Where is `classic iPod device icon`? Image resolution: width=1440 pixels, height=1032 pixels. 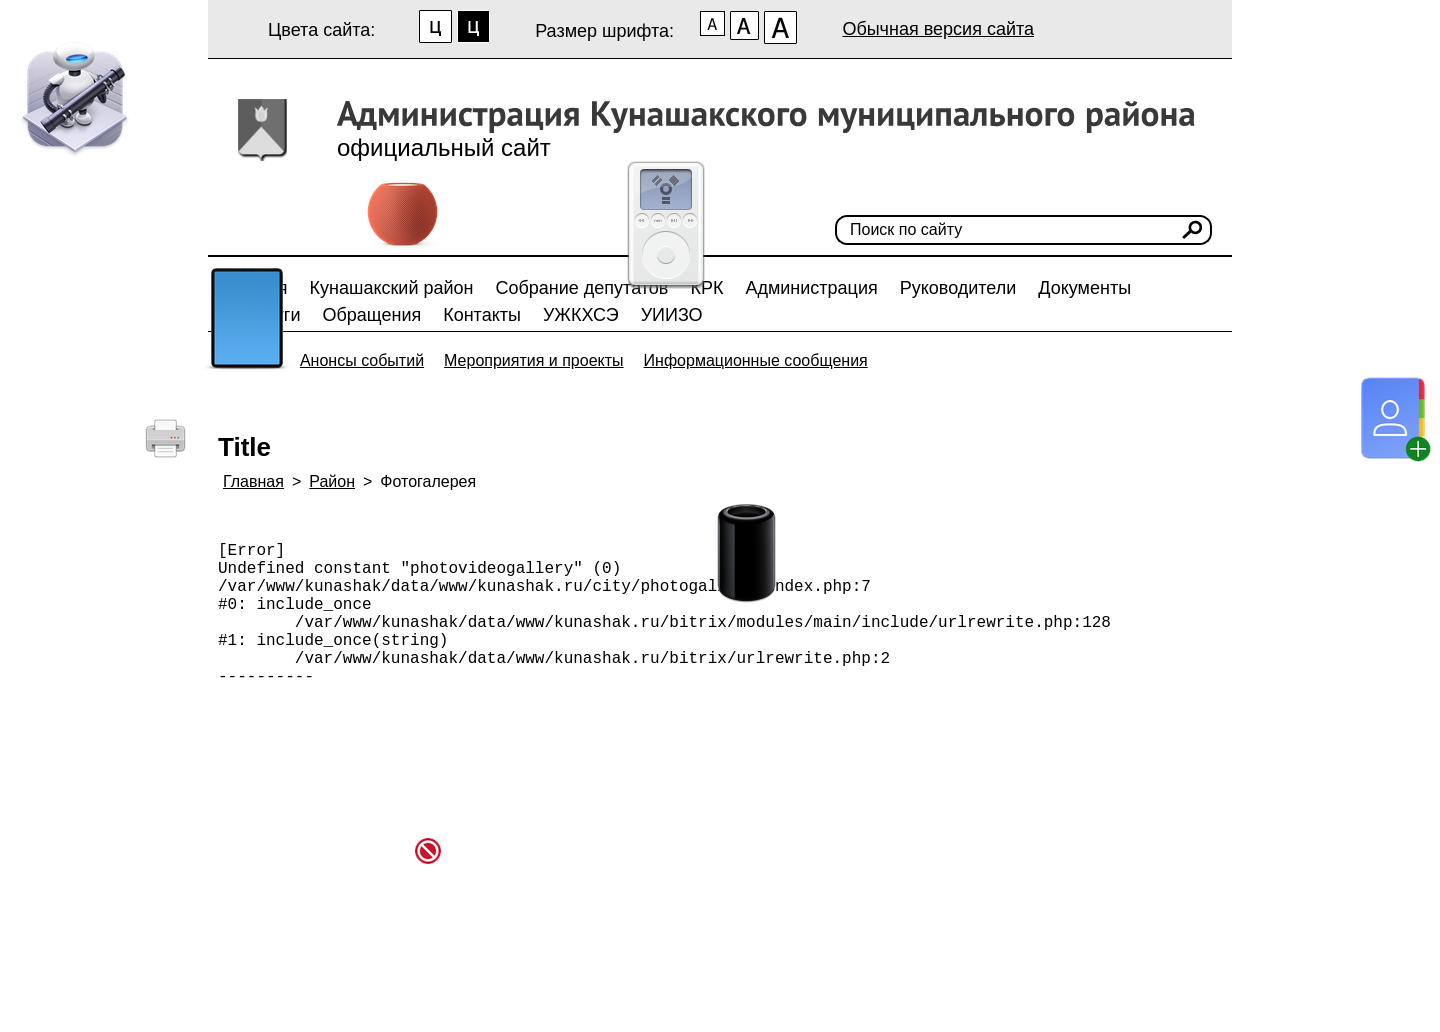
classic iPod device icon is located at coordinates (666, 225).